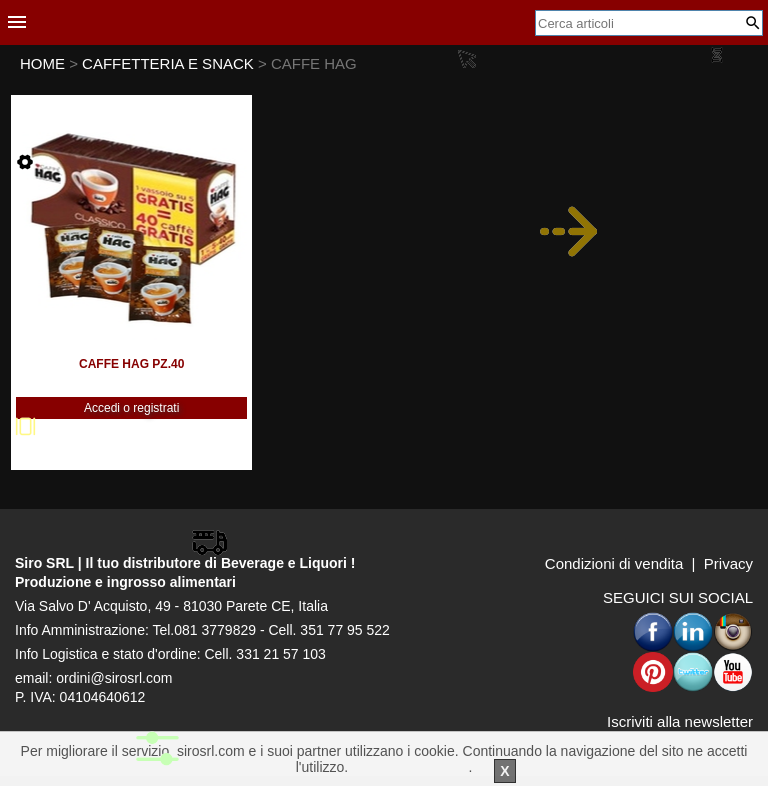 The image size is (768, 786). What do you see at coordinates (568, 231) in the screenshot?
I see `continue to the next step` at bounding box center [568, 231].